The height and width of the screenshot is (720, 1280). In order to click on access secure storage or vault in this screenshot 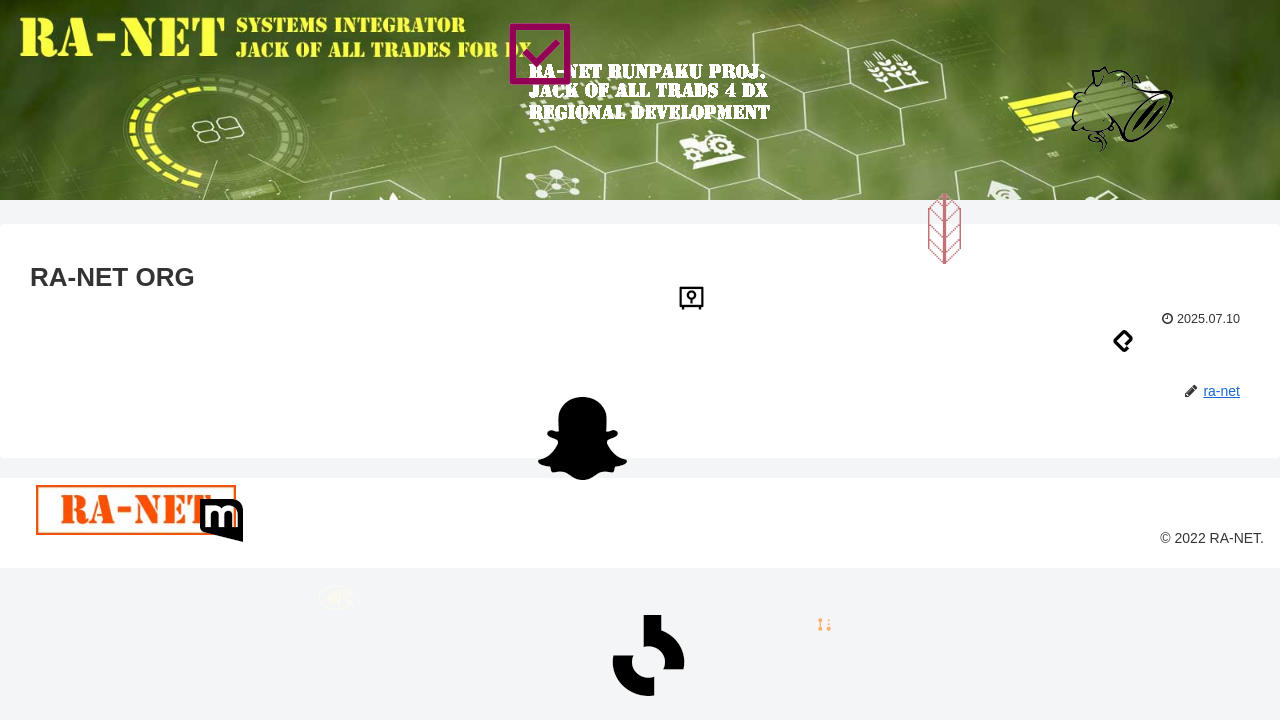, I will do `click(691, 297)`.